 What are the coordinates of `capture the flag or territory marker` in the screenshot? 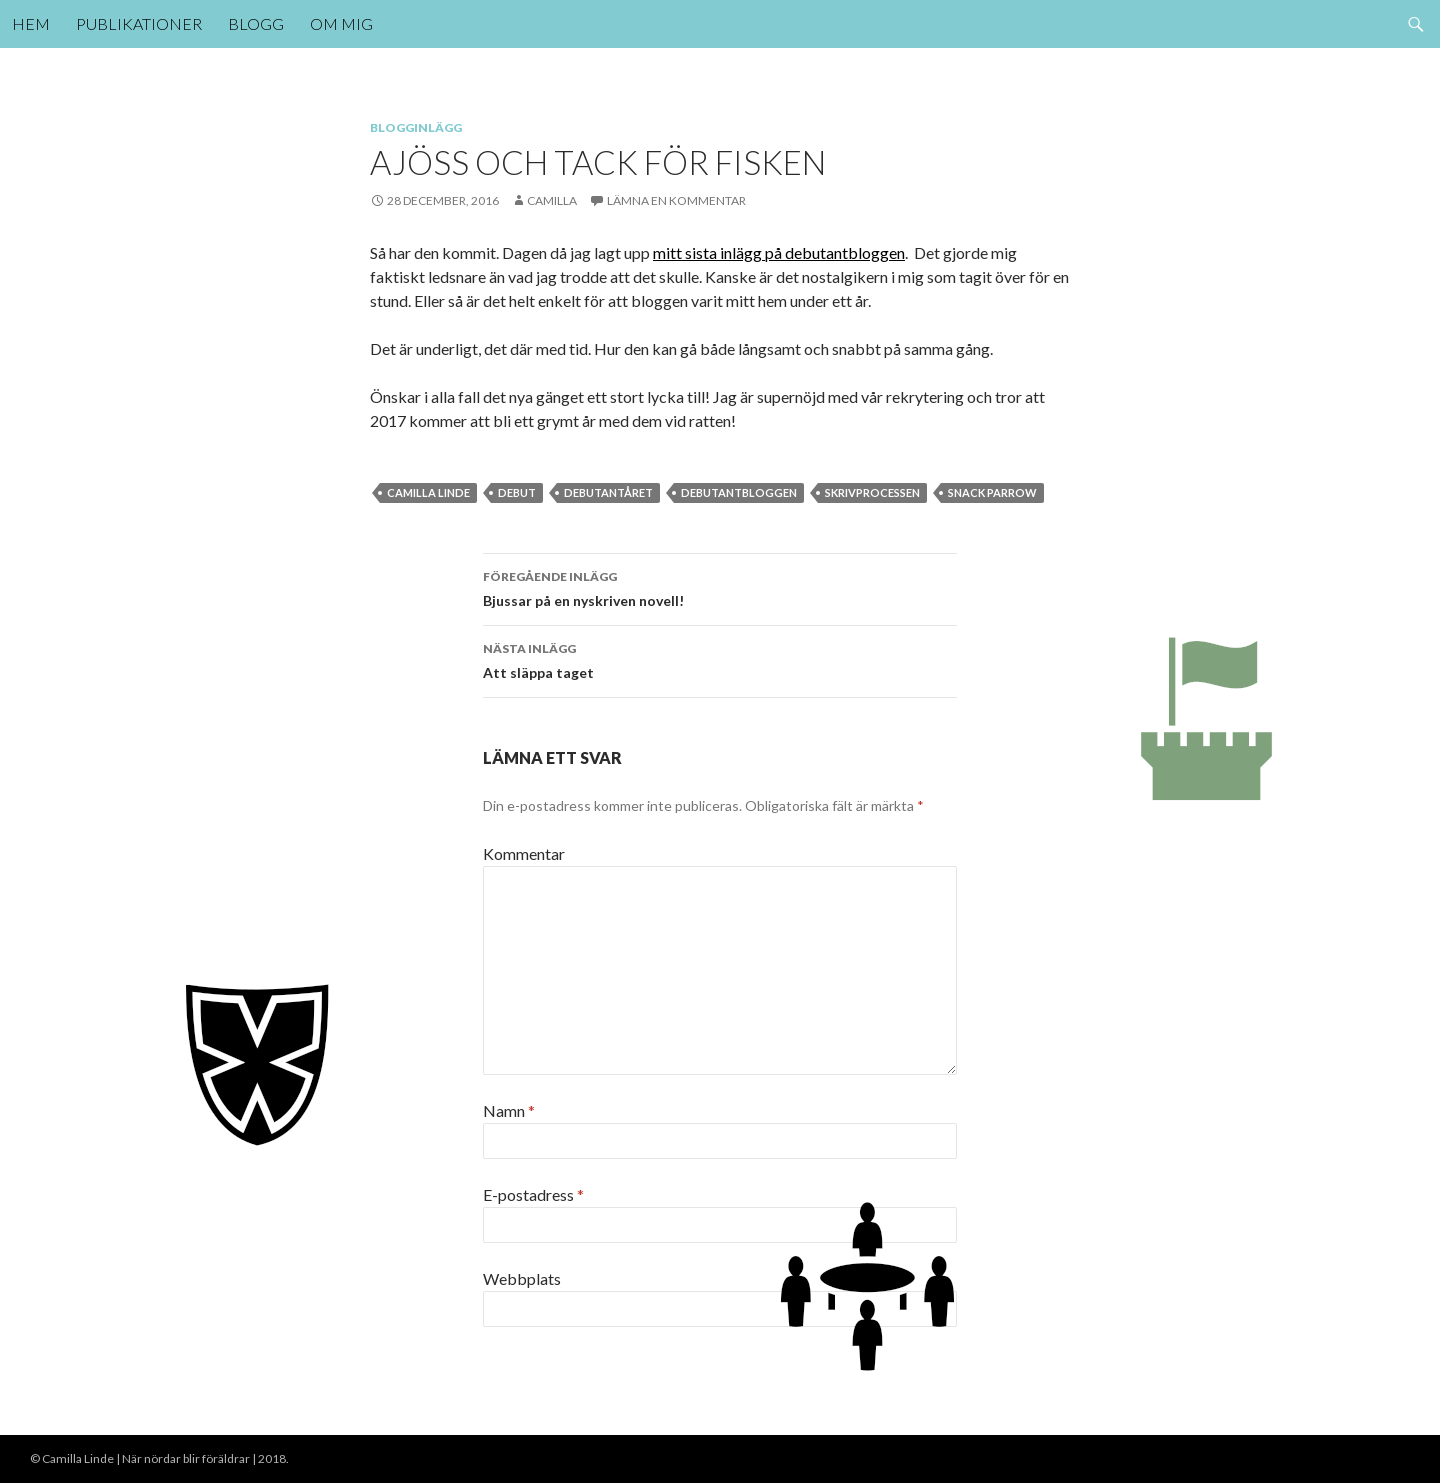 It's located at (1206, 717).